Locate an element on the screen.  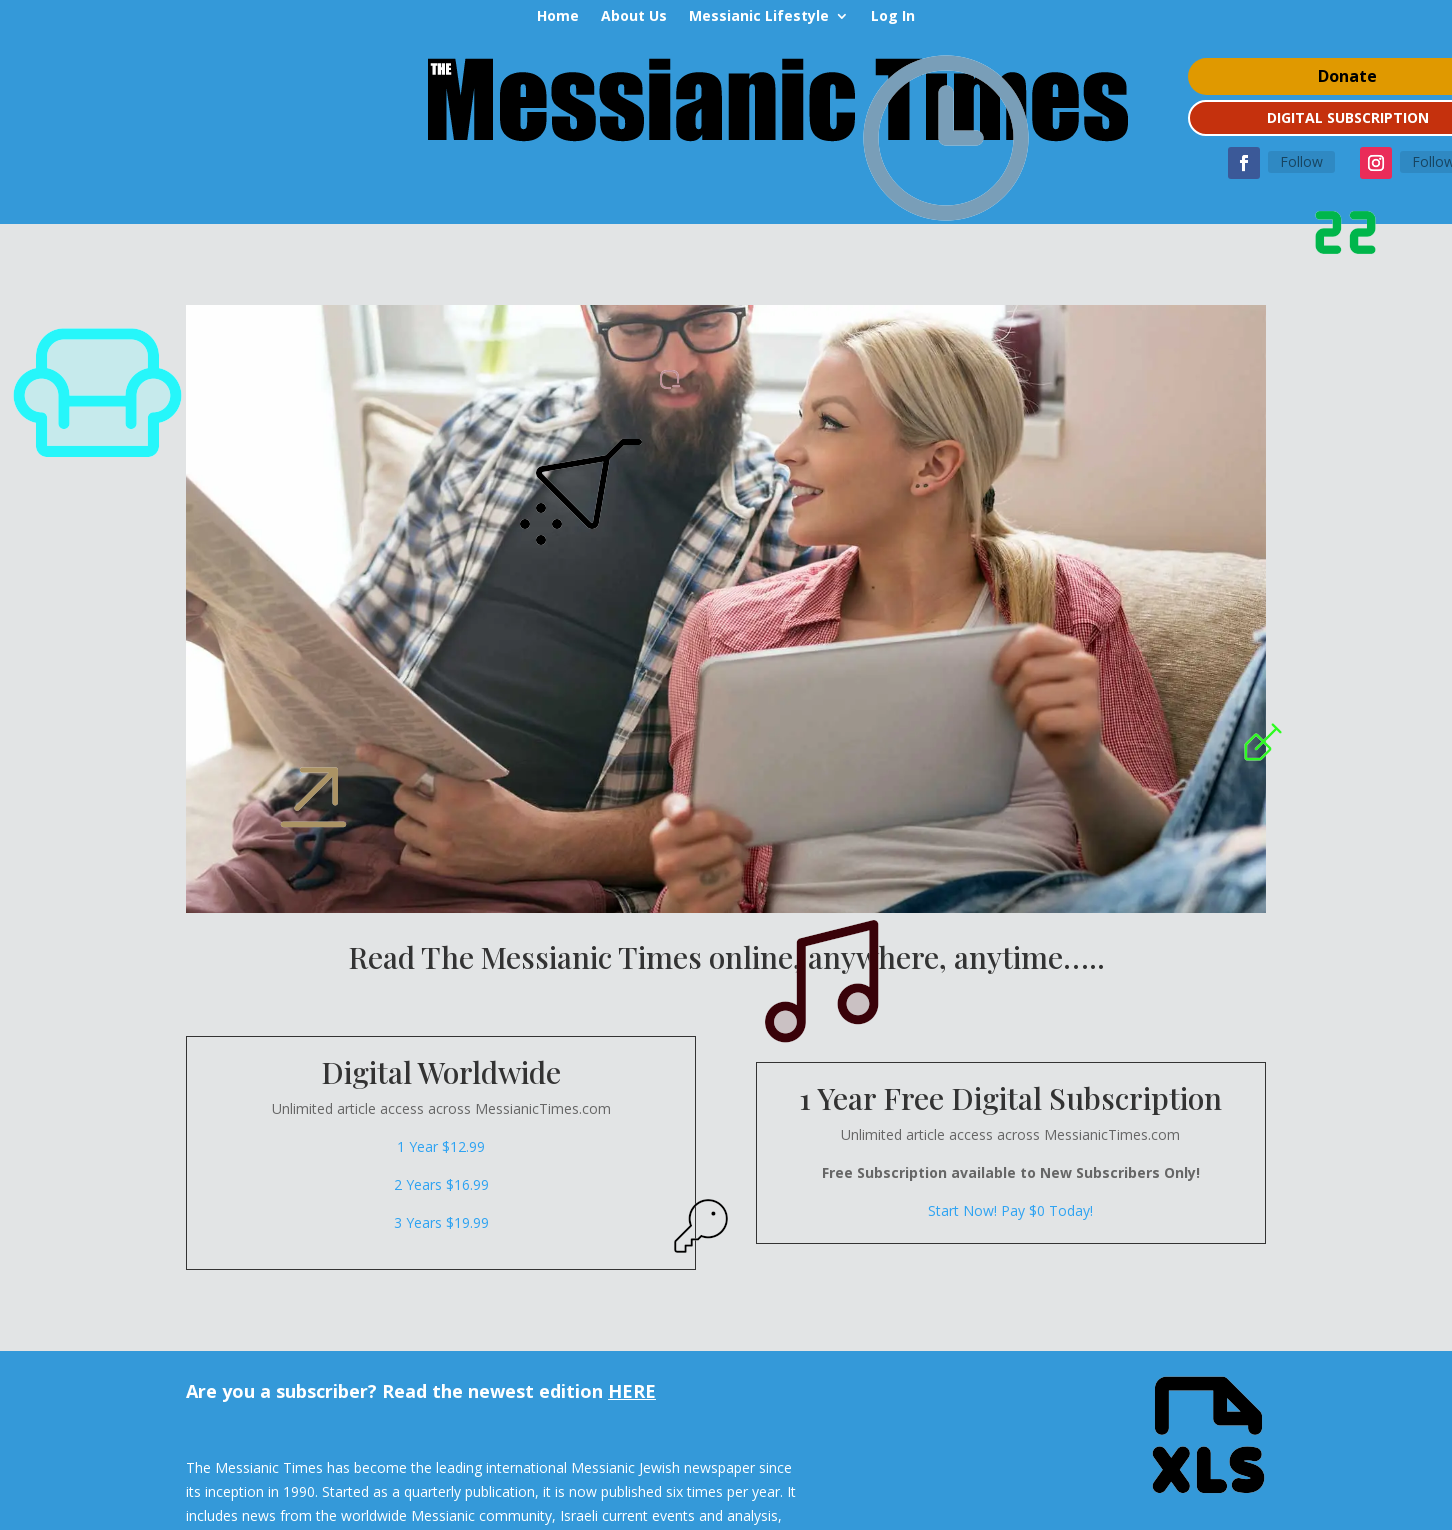
access music library or audio files is located at coordinates (828, 983).